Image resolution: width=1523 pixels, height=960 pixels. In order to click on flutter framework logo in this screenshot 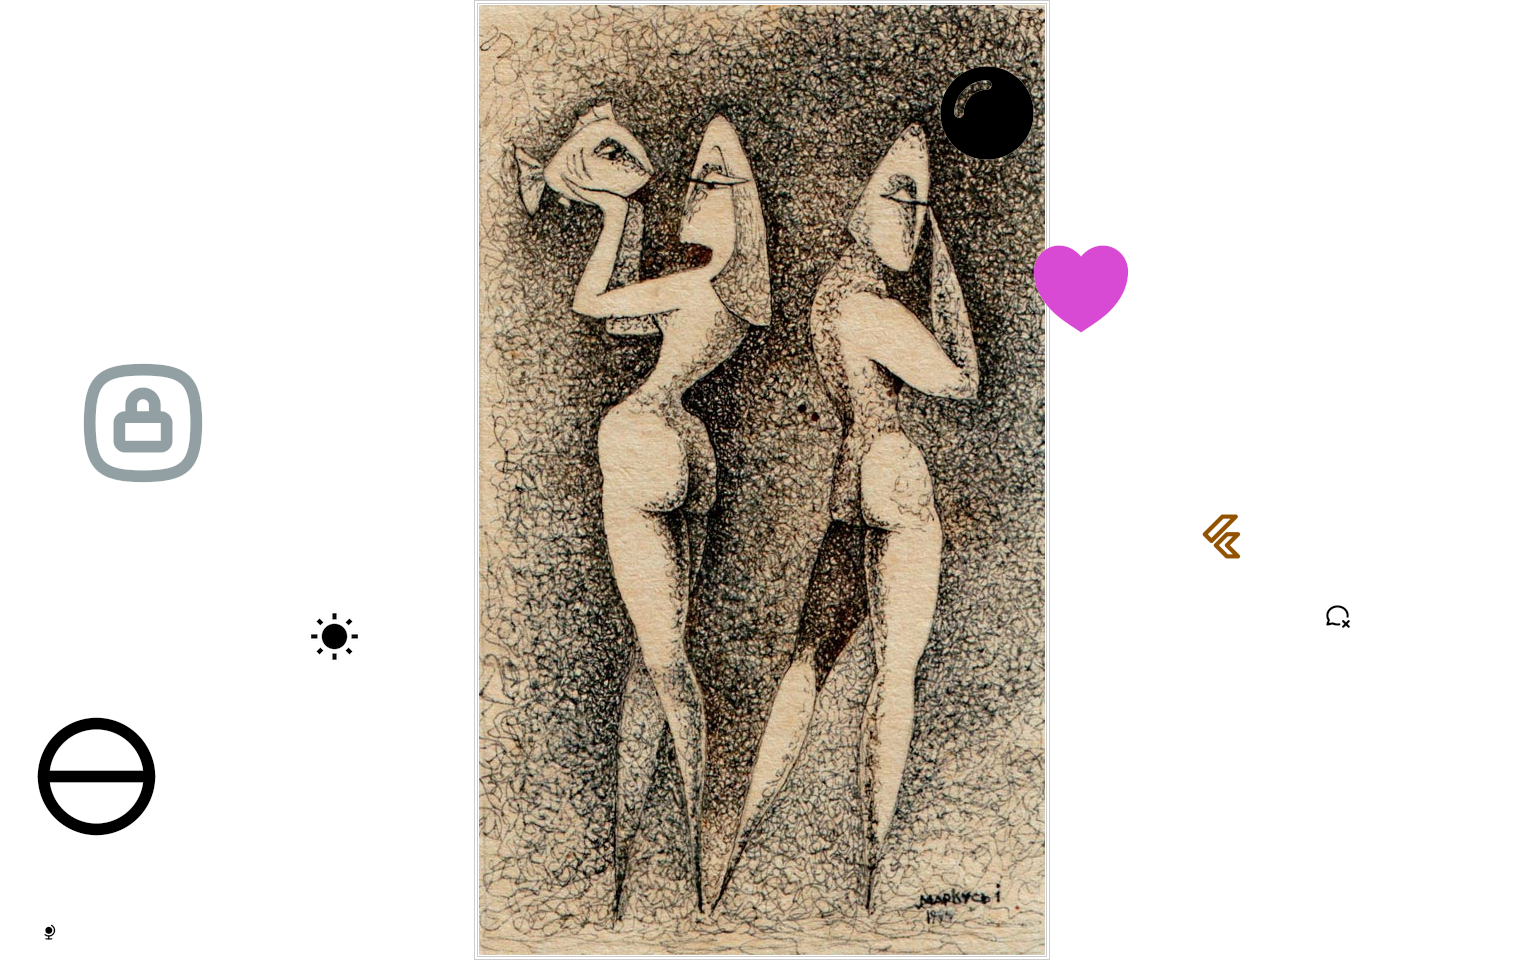, I will do `click(1222, 536)`.